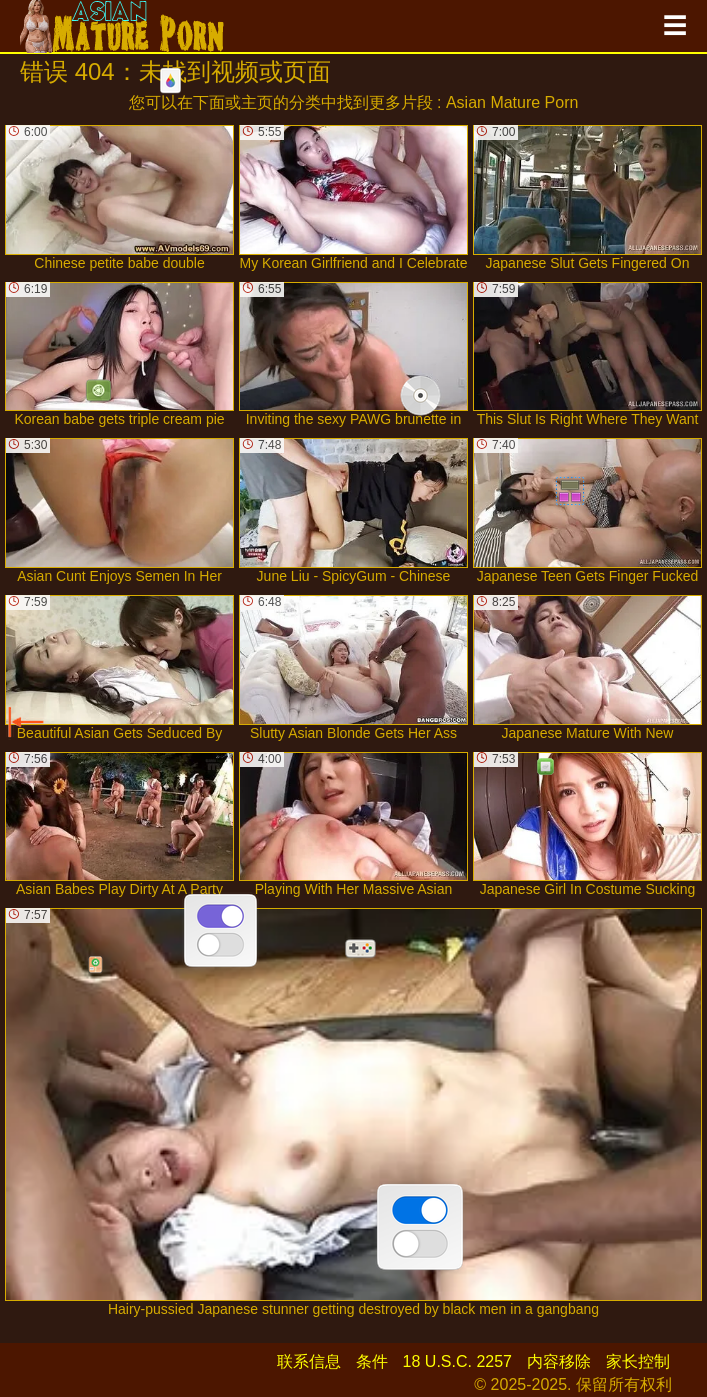  I want to click on view CPU or processor information, so click(545, 766).